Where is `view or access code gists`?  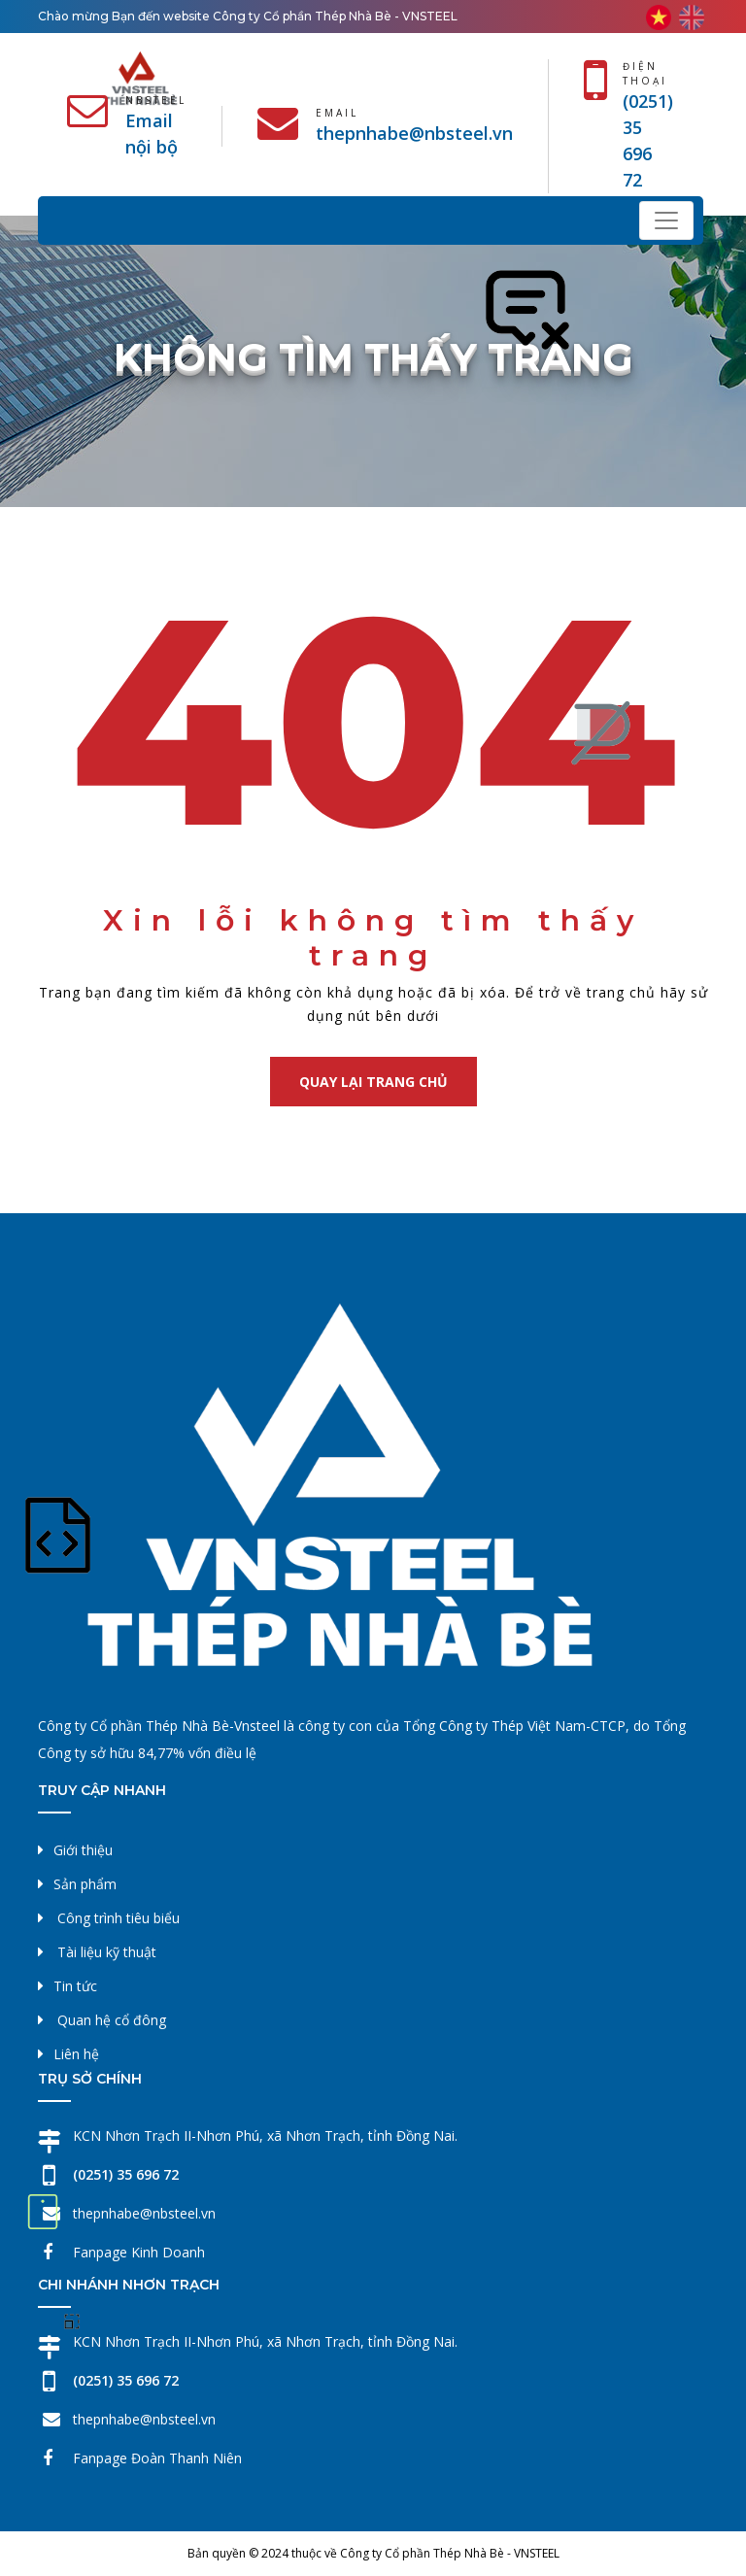
view or access code gists is located at coordinates (57, 1535).